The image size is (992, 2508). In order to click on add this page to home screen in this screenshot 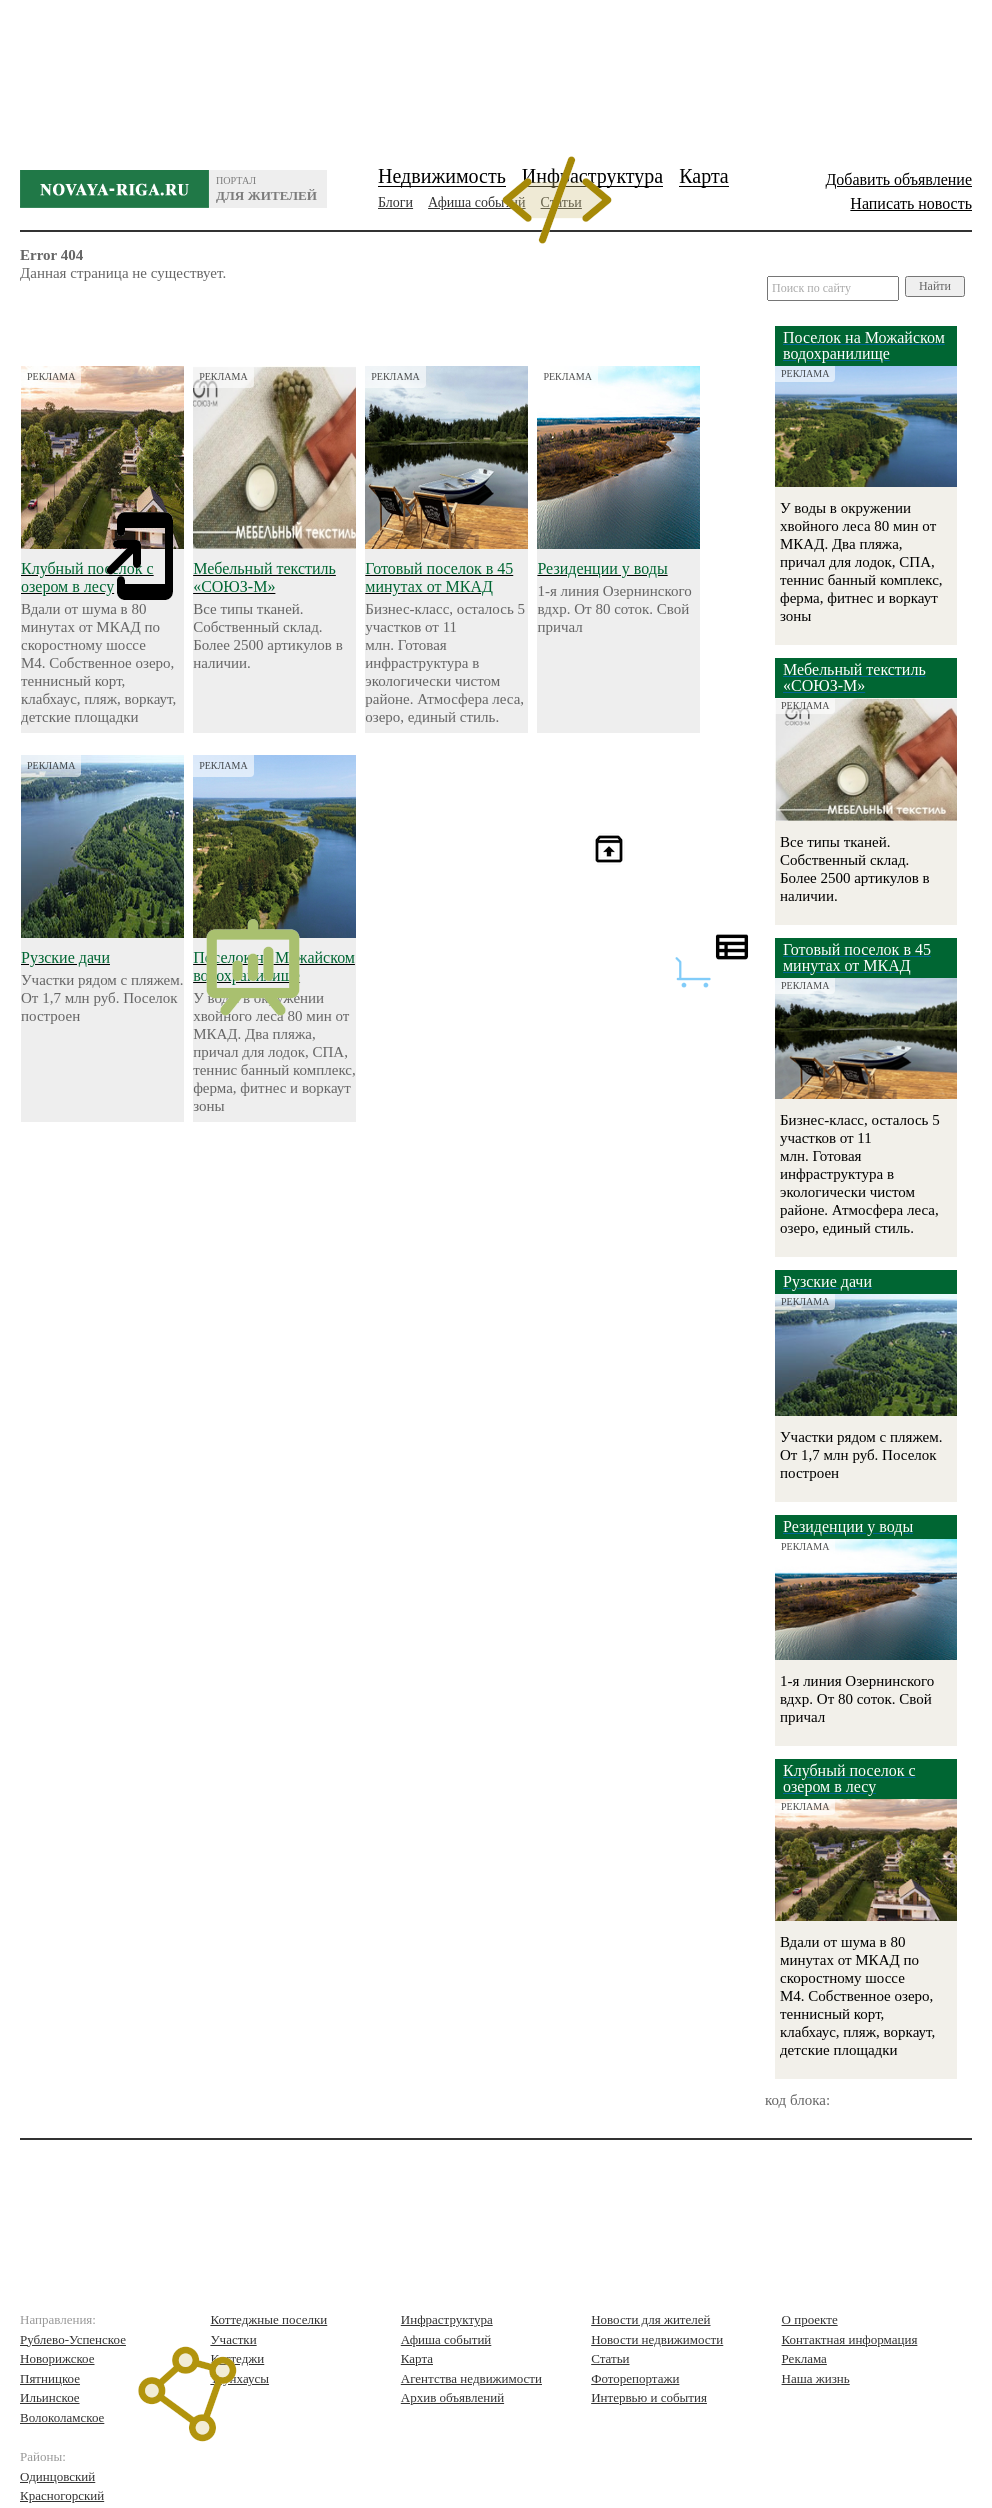, I will do `click(141, 556)`.